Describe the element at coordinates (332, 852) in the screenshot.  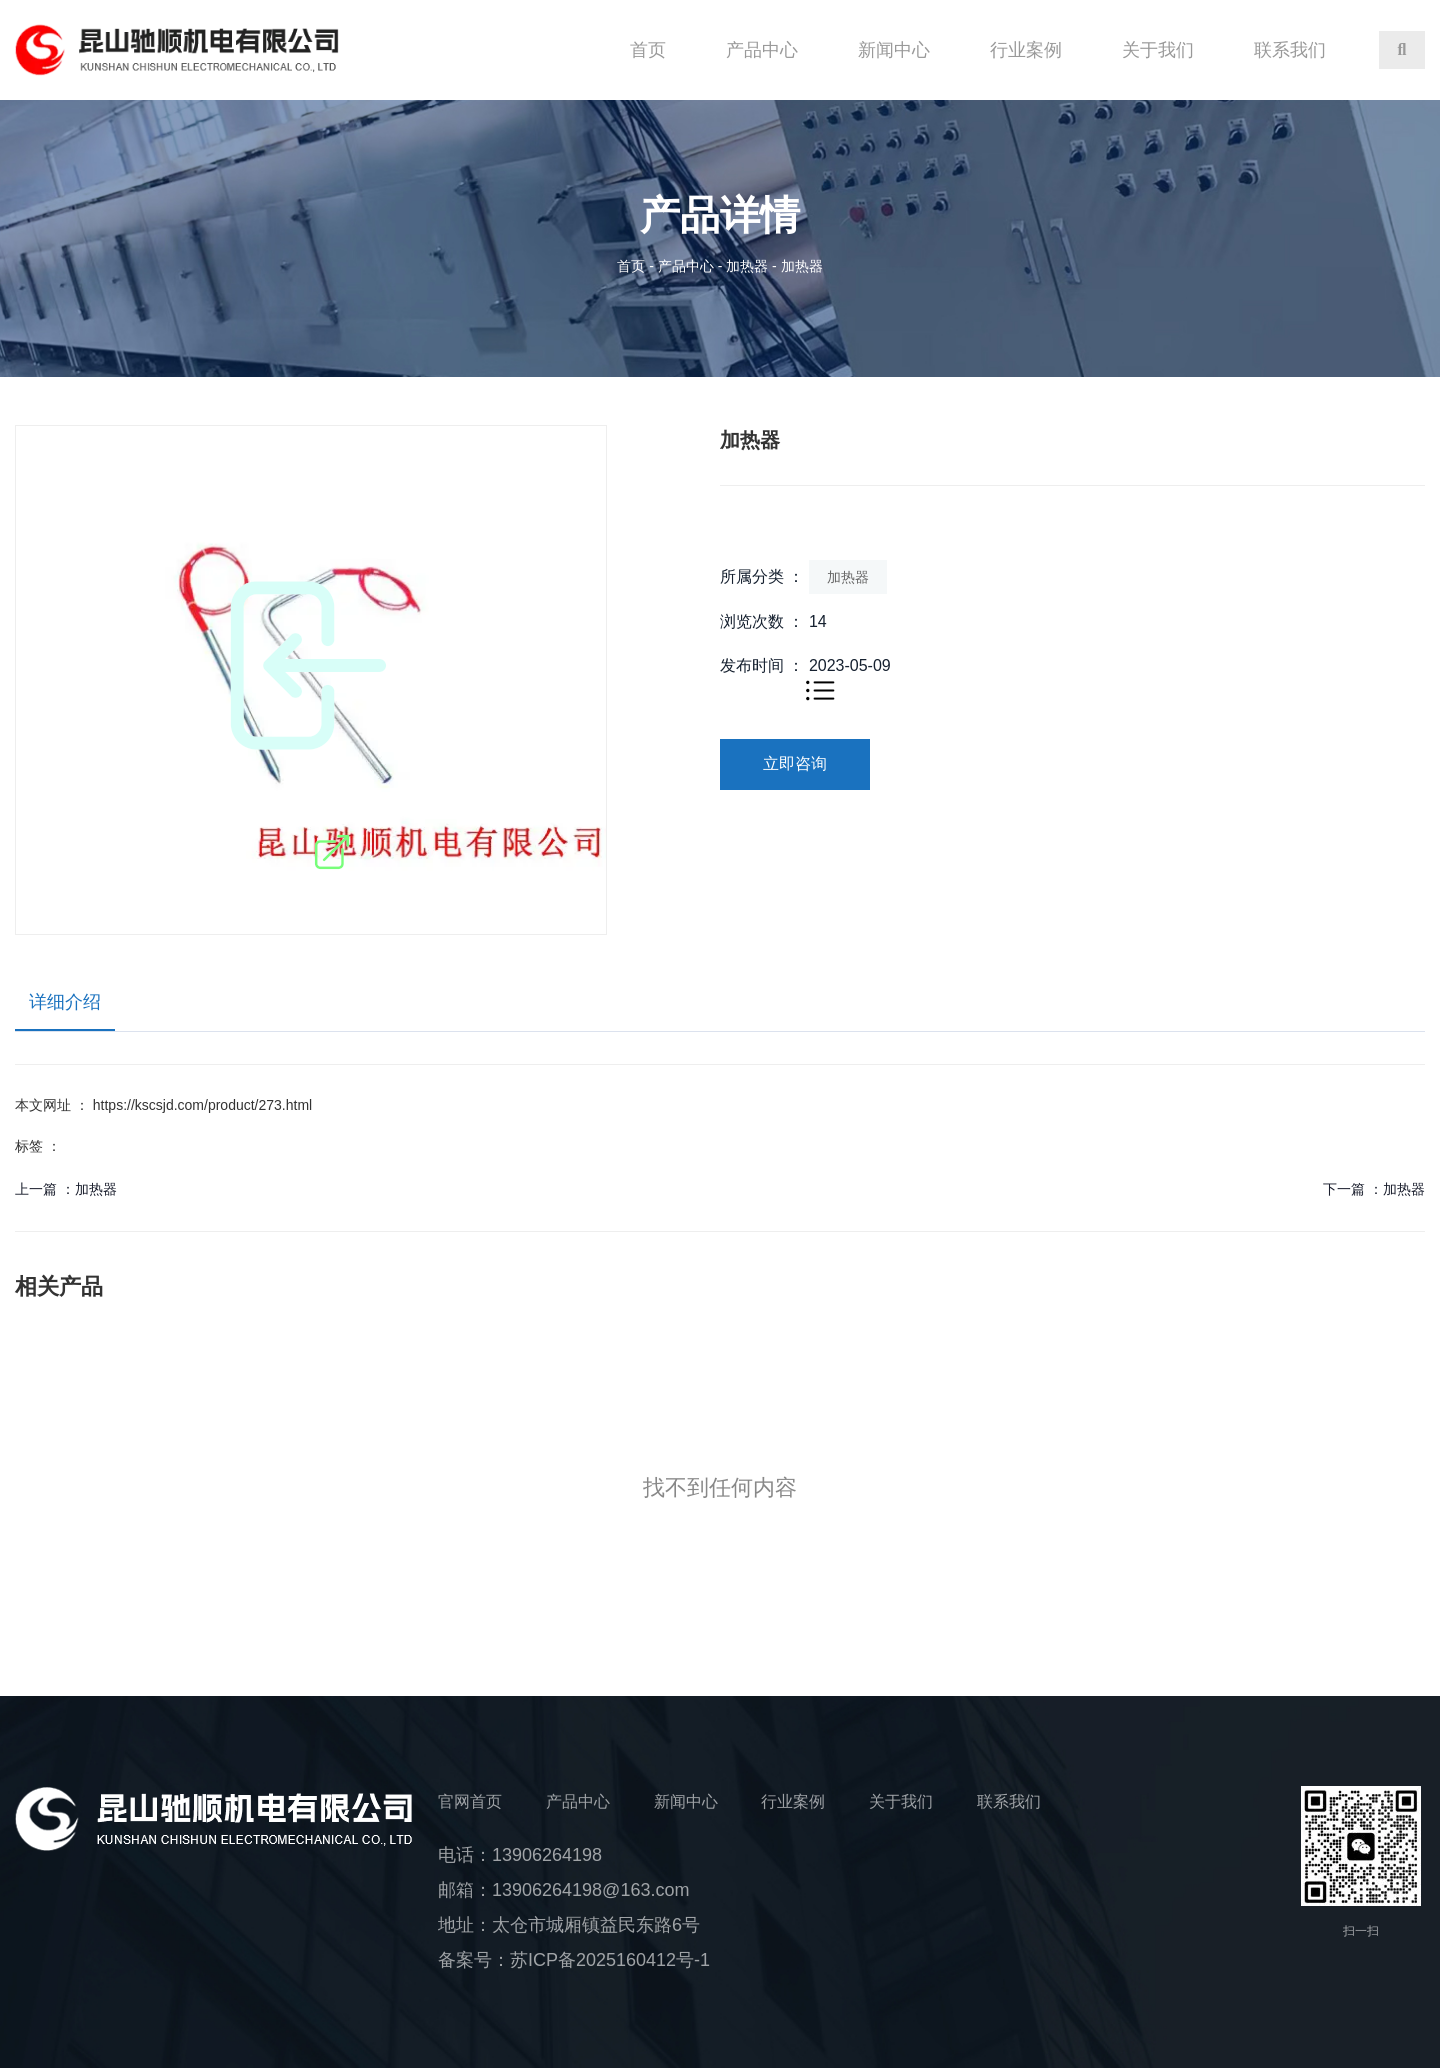
I see `open link in a new tab or window` at that location.